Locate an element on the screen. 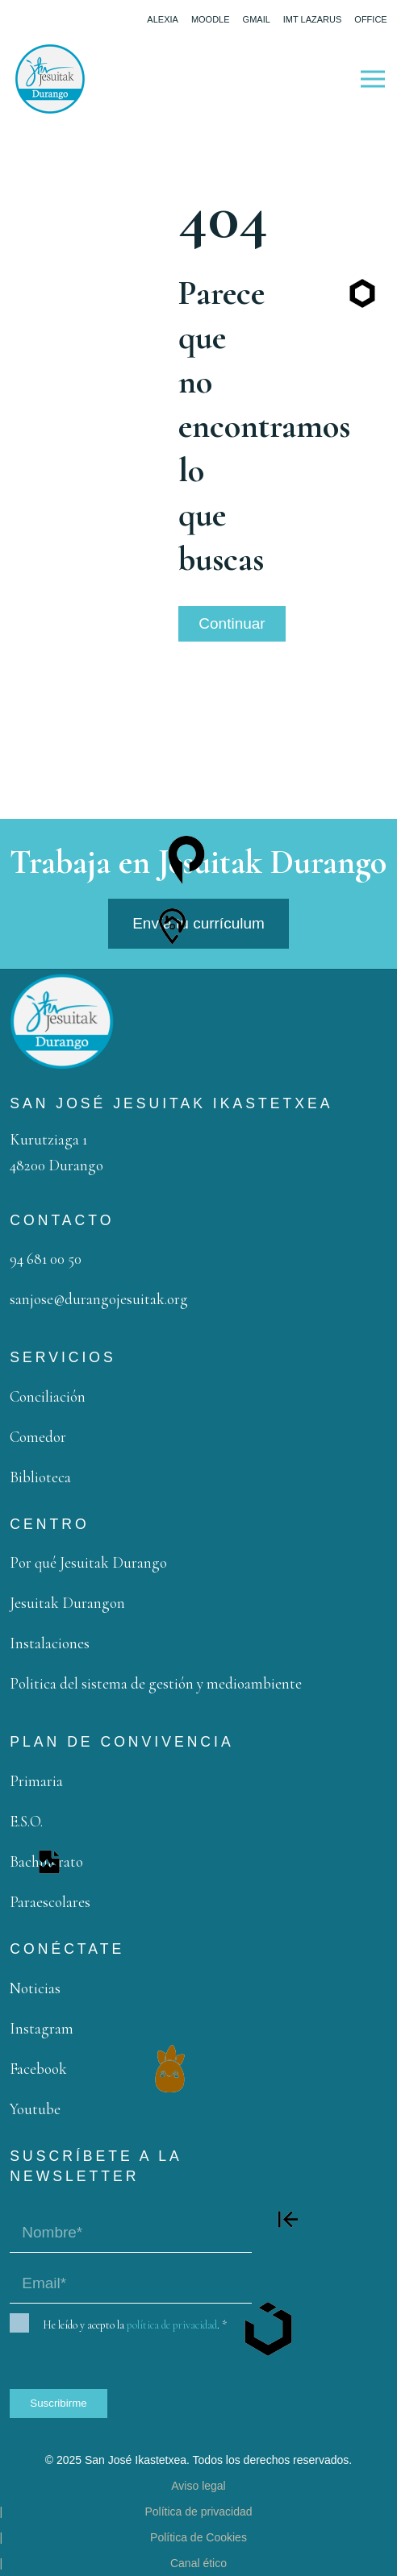 The image size is (397, 2576). player.me logo is located at coordinates (186, 860).